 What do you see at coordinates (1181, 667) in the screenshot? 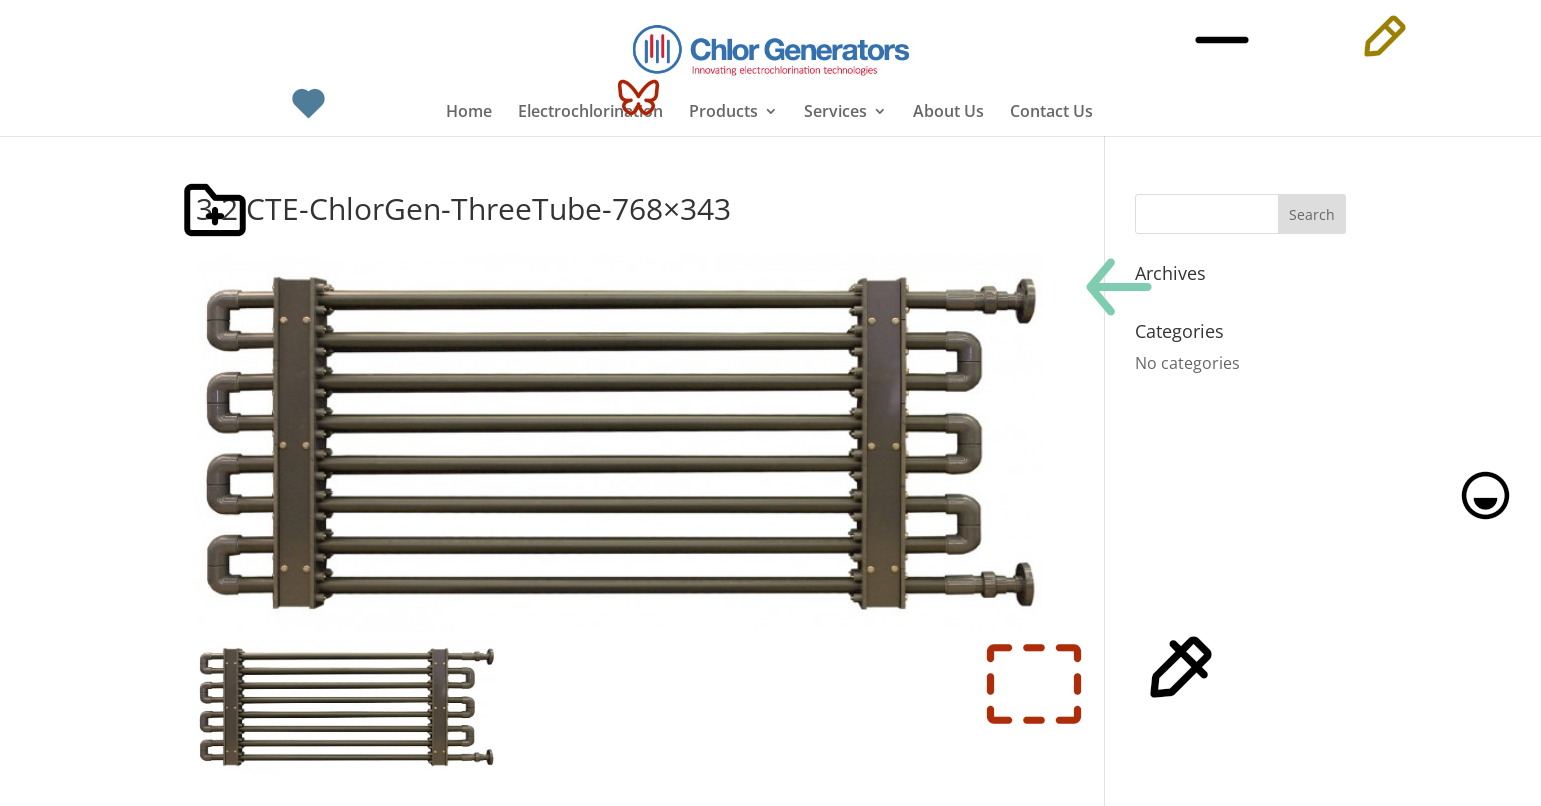
I see `select a color from the canvas` at bounding box center [1181, 667].